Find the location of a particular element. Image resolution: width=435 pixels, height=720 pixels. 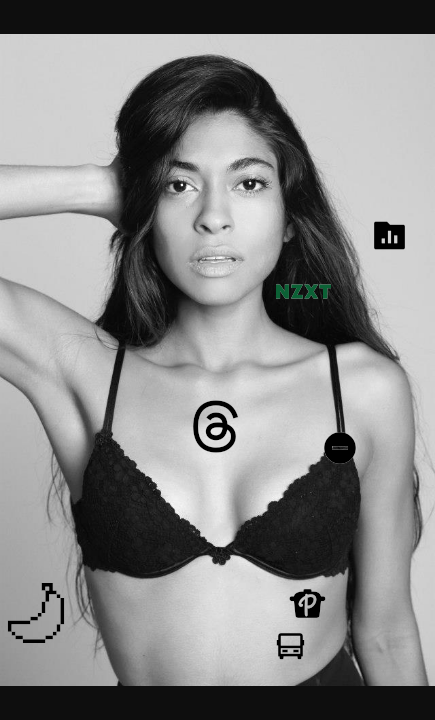

NZXT brand logo is located at coordinates (303, 291).